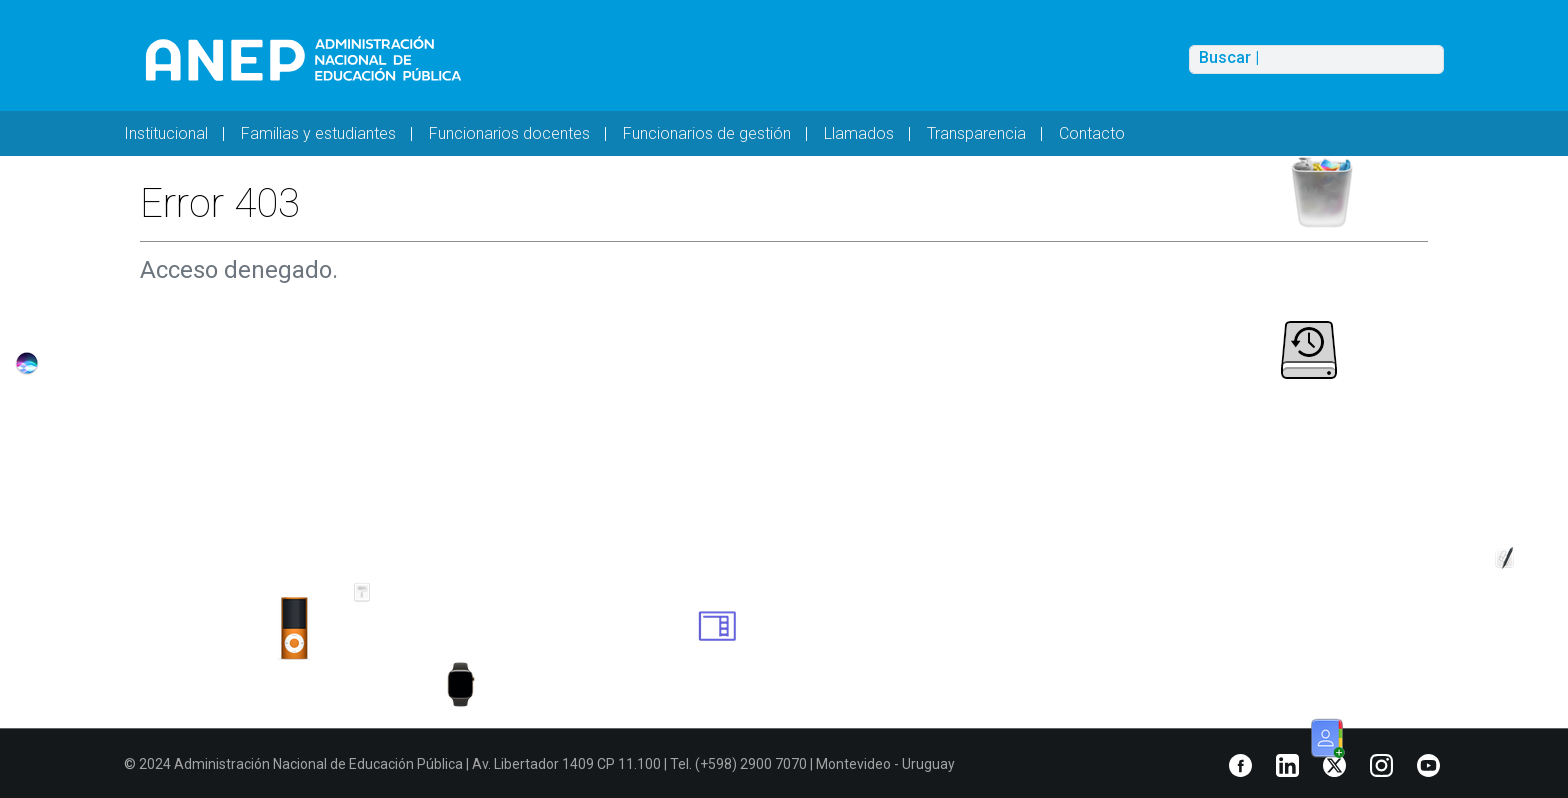 Image resolution: width=1568 pixels, height=798 pixels. Describe the element at coordinates (27, 363) in the screenshot. I see `open Siri settings and preferences` at that location.